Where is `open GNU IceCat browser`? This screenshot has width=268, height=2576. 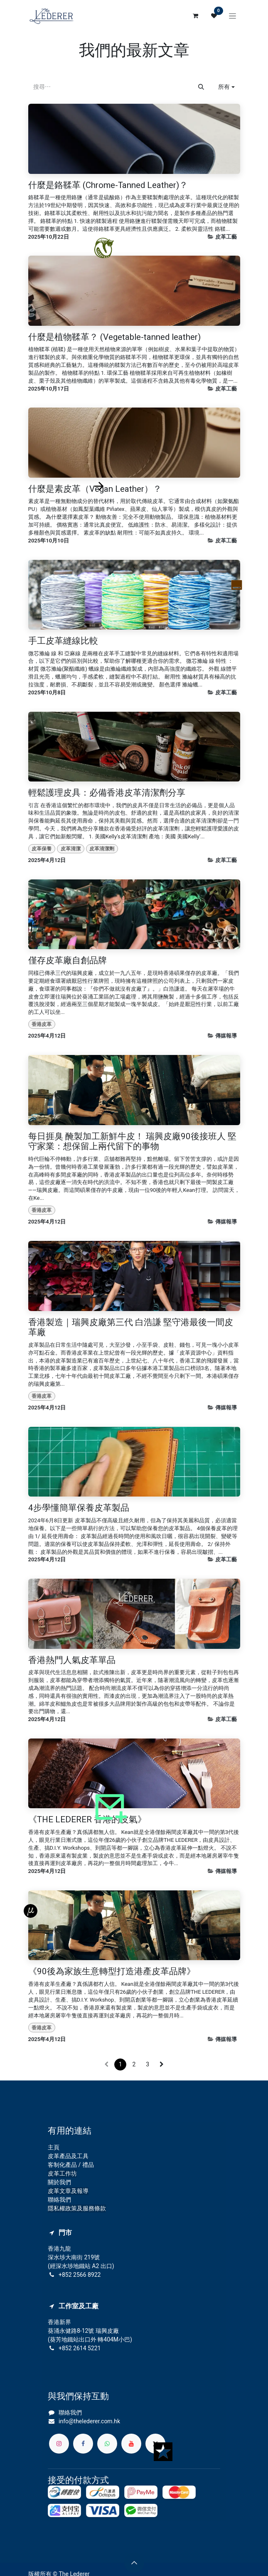
open GNU IceCat browser is located at coordinates (104, 248).